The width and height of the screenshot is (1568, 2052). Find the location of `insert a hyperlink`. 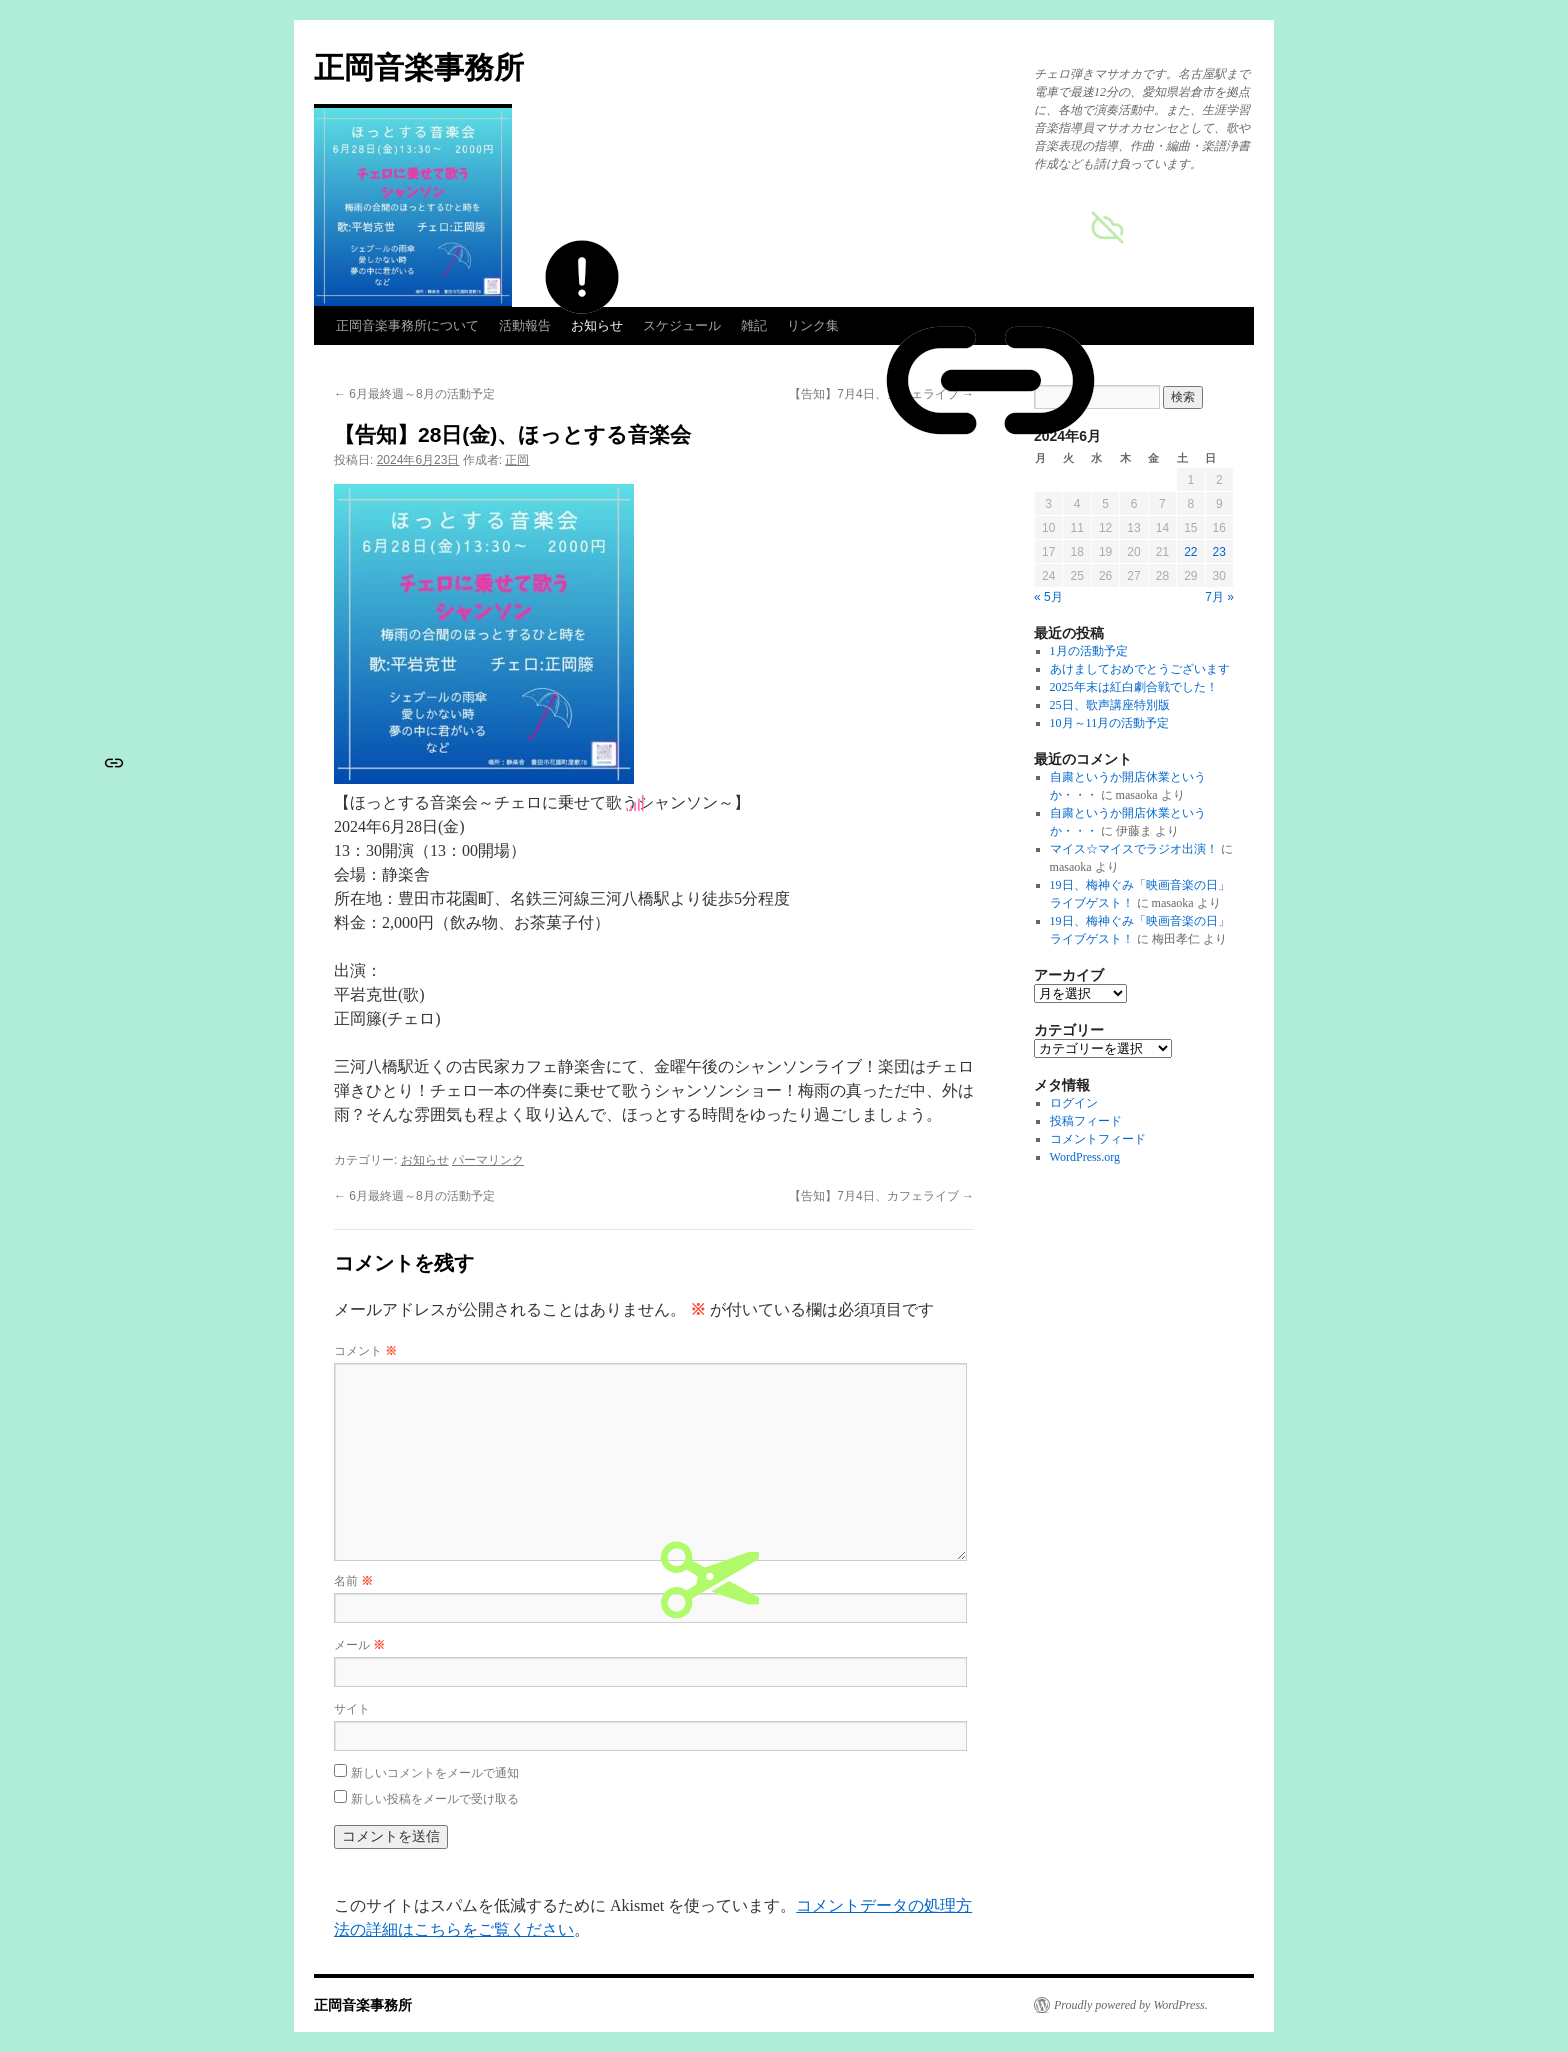

insert a hyperlink is located at coordinates (114, 763).